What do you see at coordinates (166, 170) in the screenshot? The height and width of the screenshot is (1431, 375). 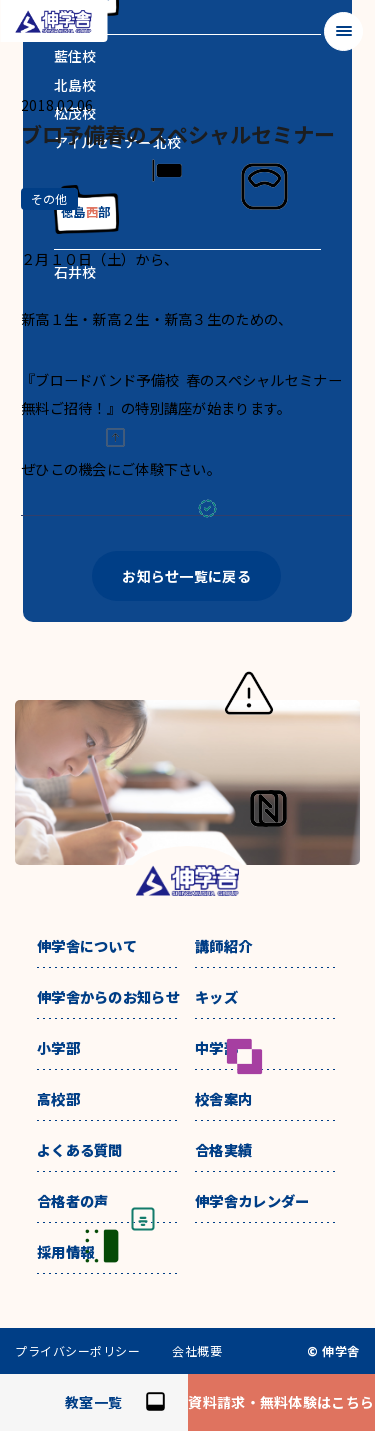 I see `align content to the left edge` at bounding box center [166, 170].